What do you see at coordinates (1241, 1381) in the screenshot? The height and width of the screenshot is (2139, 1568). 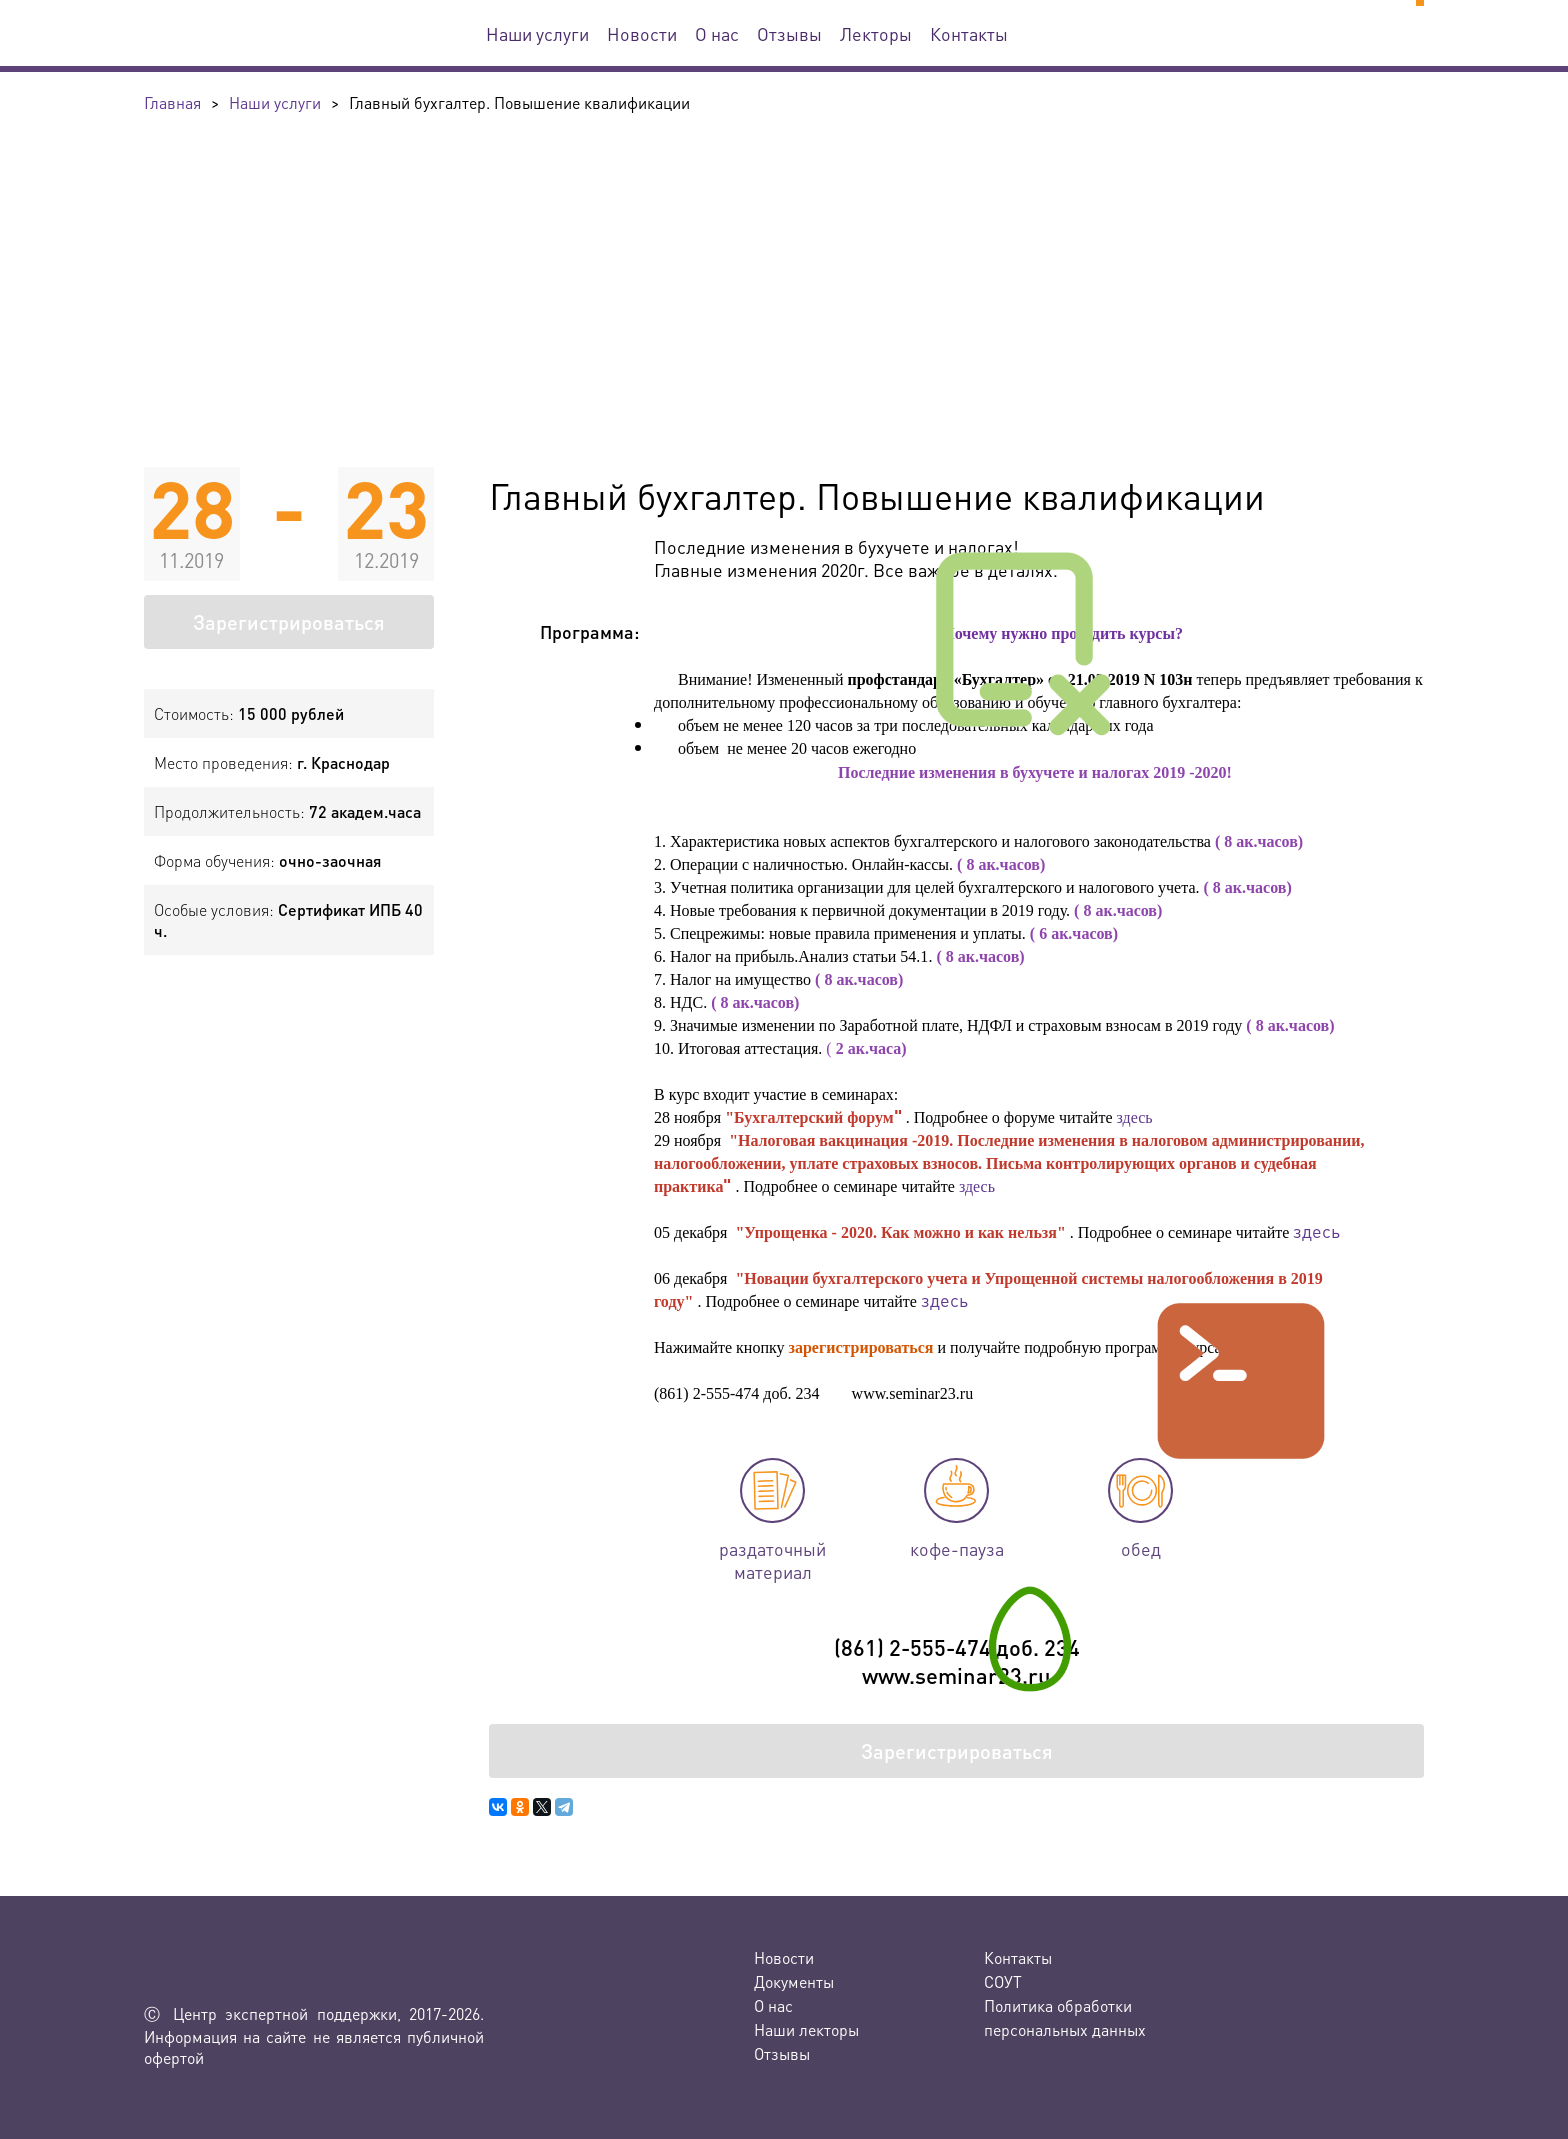 I see `open terminal or command line interface` at bounding box center [1241, 1381].